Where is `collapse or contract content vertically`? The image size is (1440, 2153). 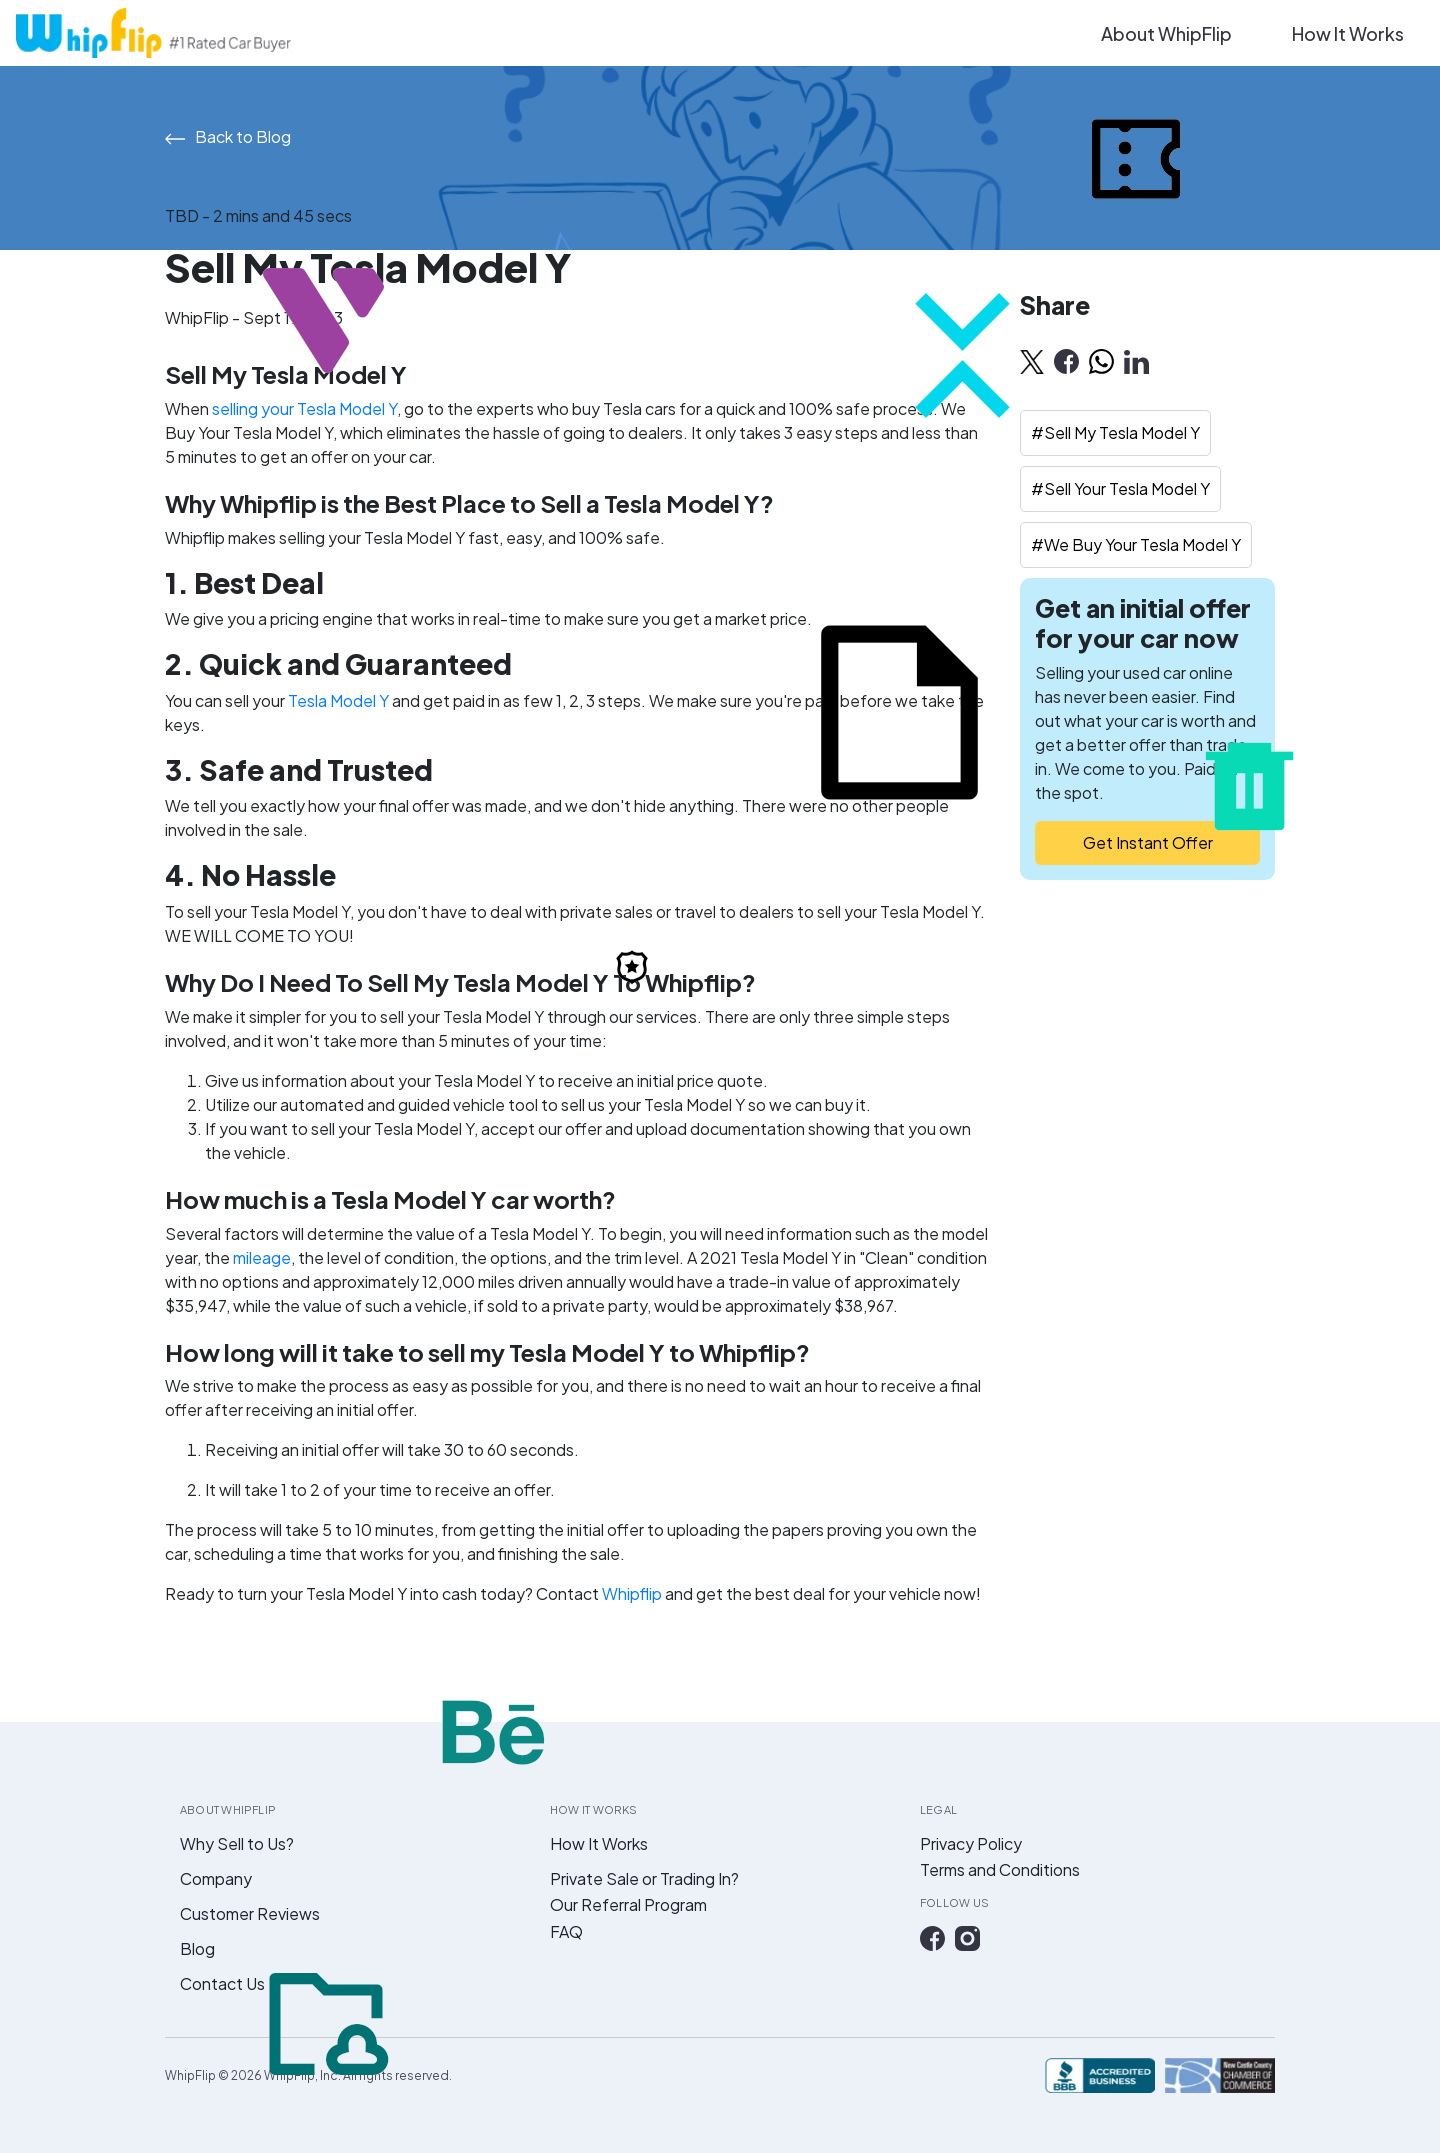 collapse or contract content vertically is located at coordinates (962, 355).